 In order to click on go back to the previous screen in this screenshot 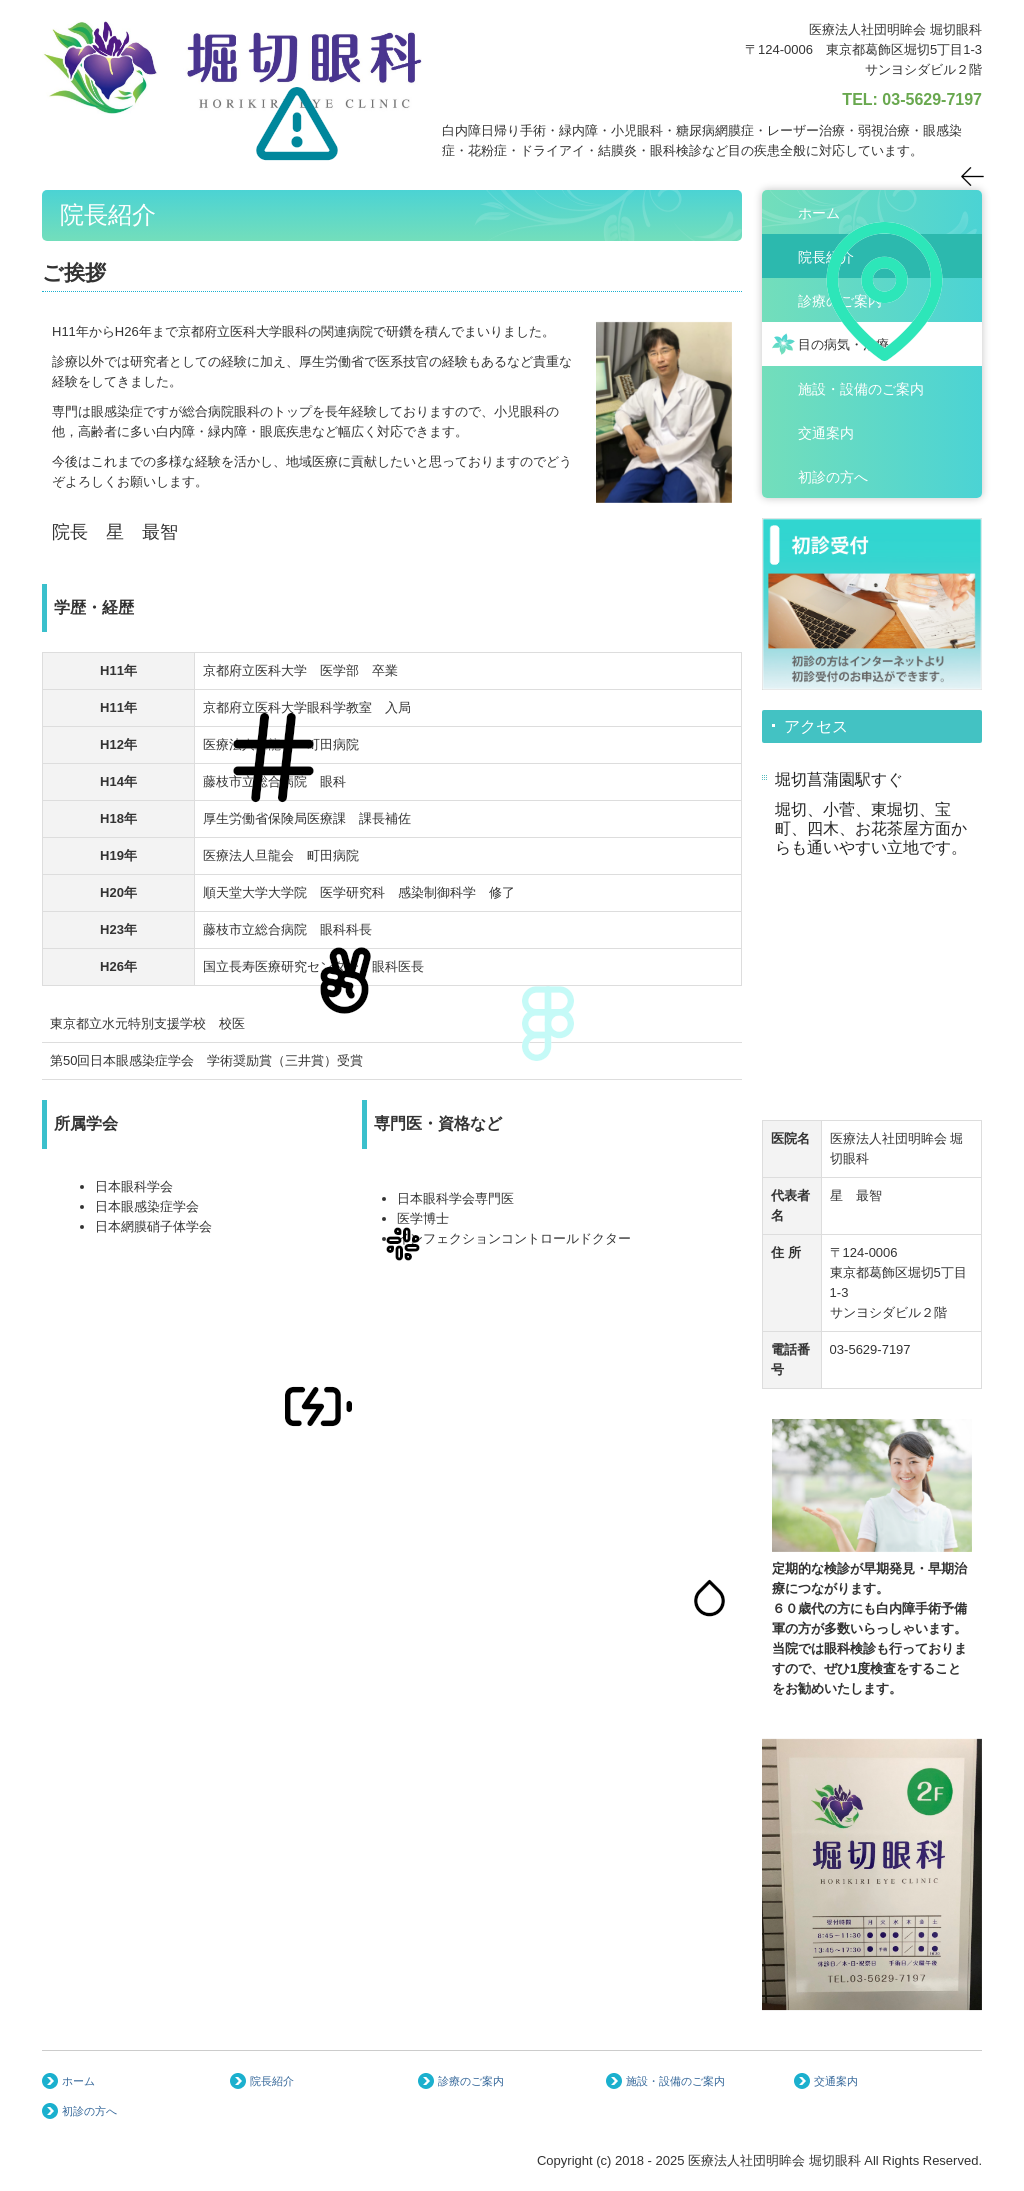, I will do `click(972, 176)`.